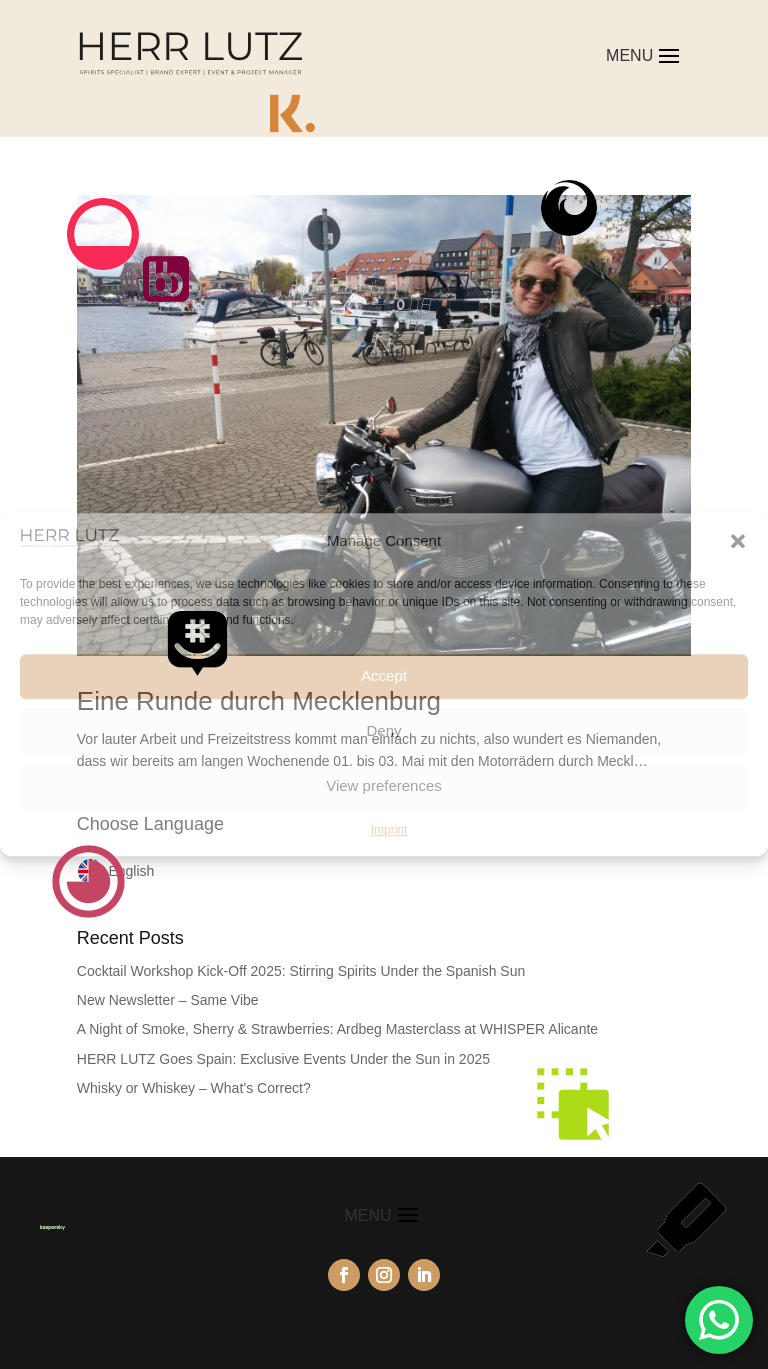 The image size is (768, 1369). What do you see at coordinates (569, 208) in the screenshot?
I see `open Firefox browser` at bounding box center [569, 208].